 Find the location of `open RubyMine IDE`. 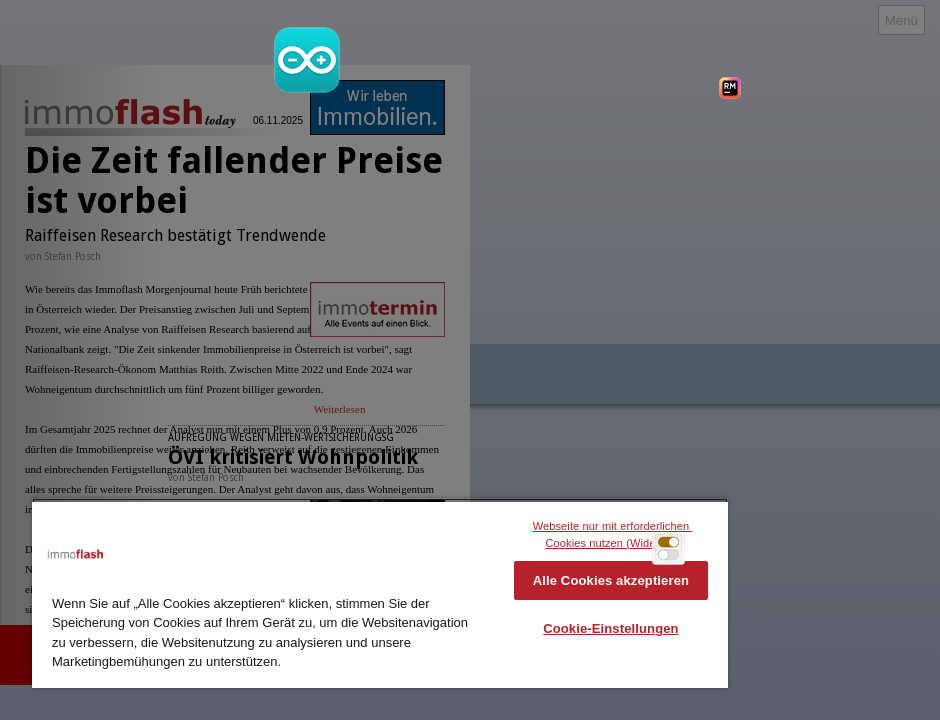

open RubyMine IDE is located at coordinates (730, 88).